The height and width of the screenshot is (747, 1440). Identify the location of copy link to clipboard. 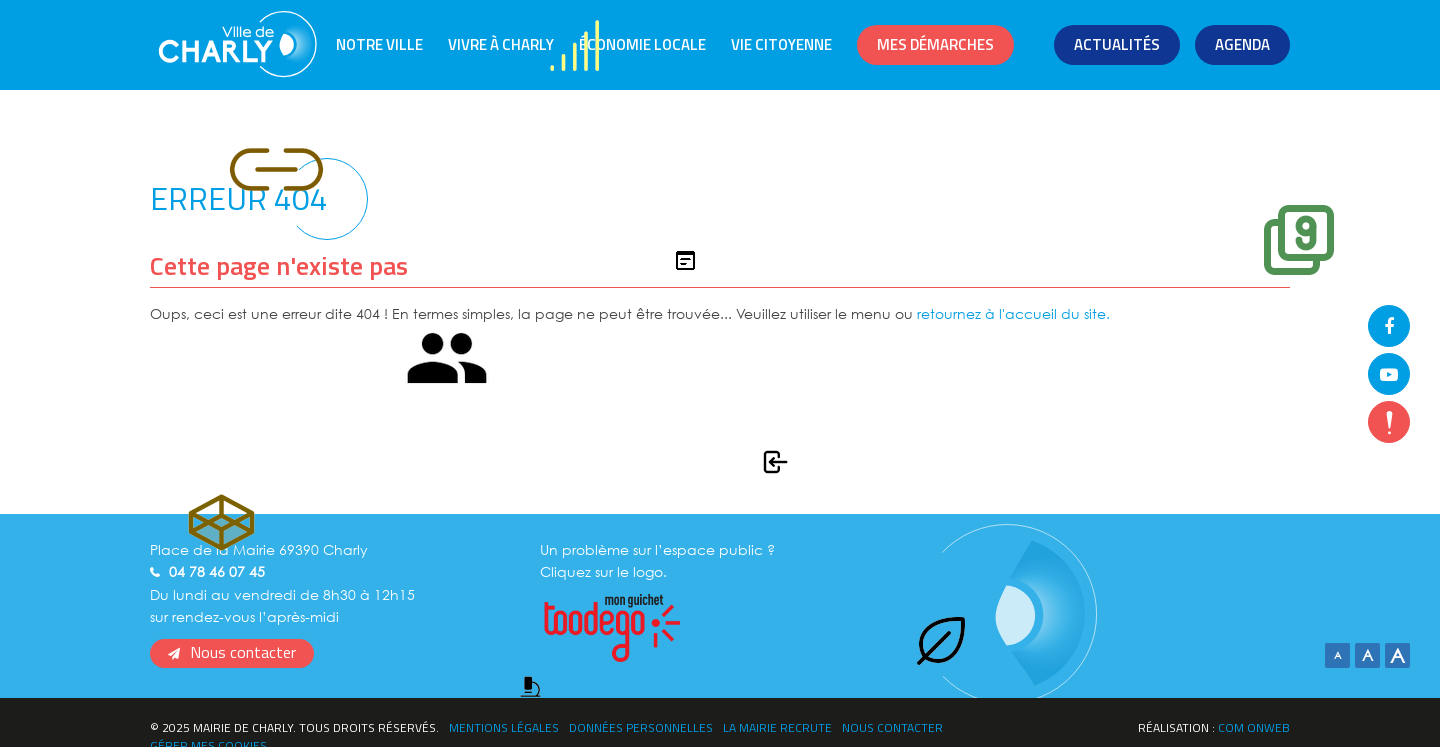
(276, 169).